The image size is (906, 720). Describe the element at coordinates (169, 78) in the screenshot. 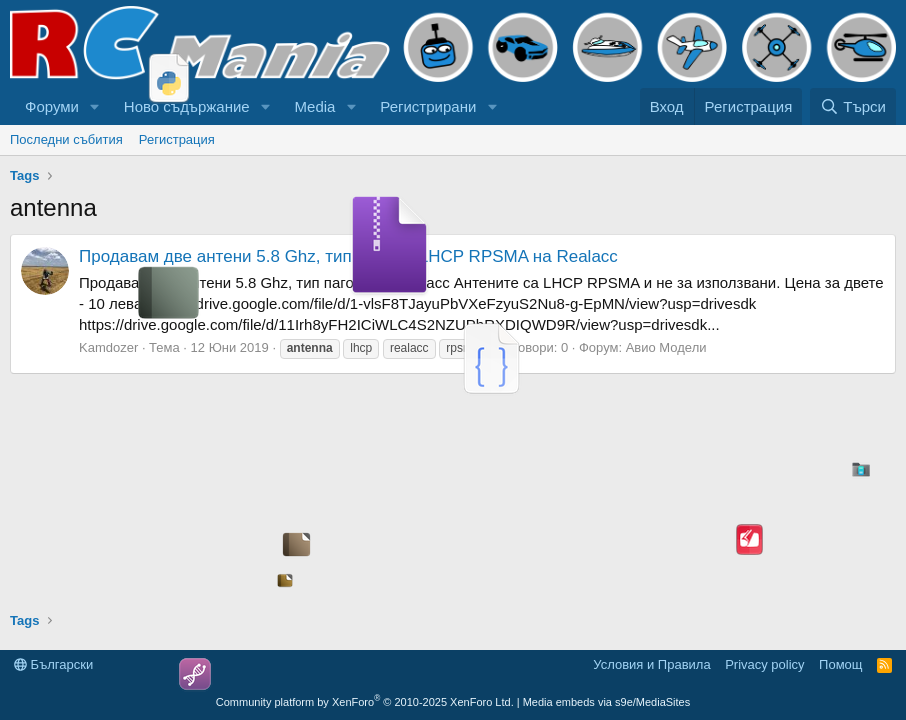

I see `a python script or source code file` at that location.